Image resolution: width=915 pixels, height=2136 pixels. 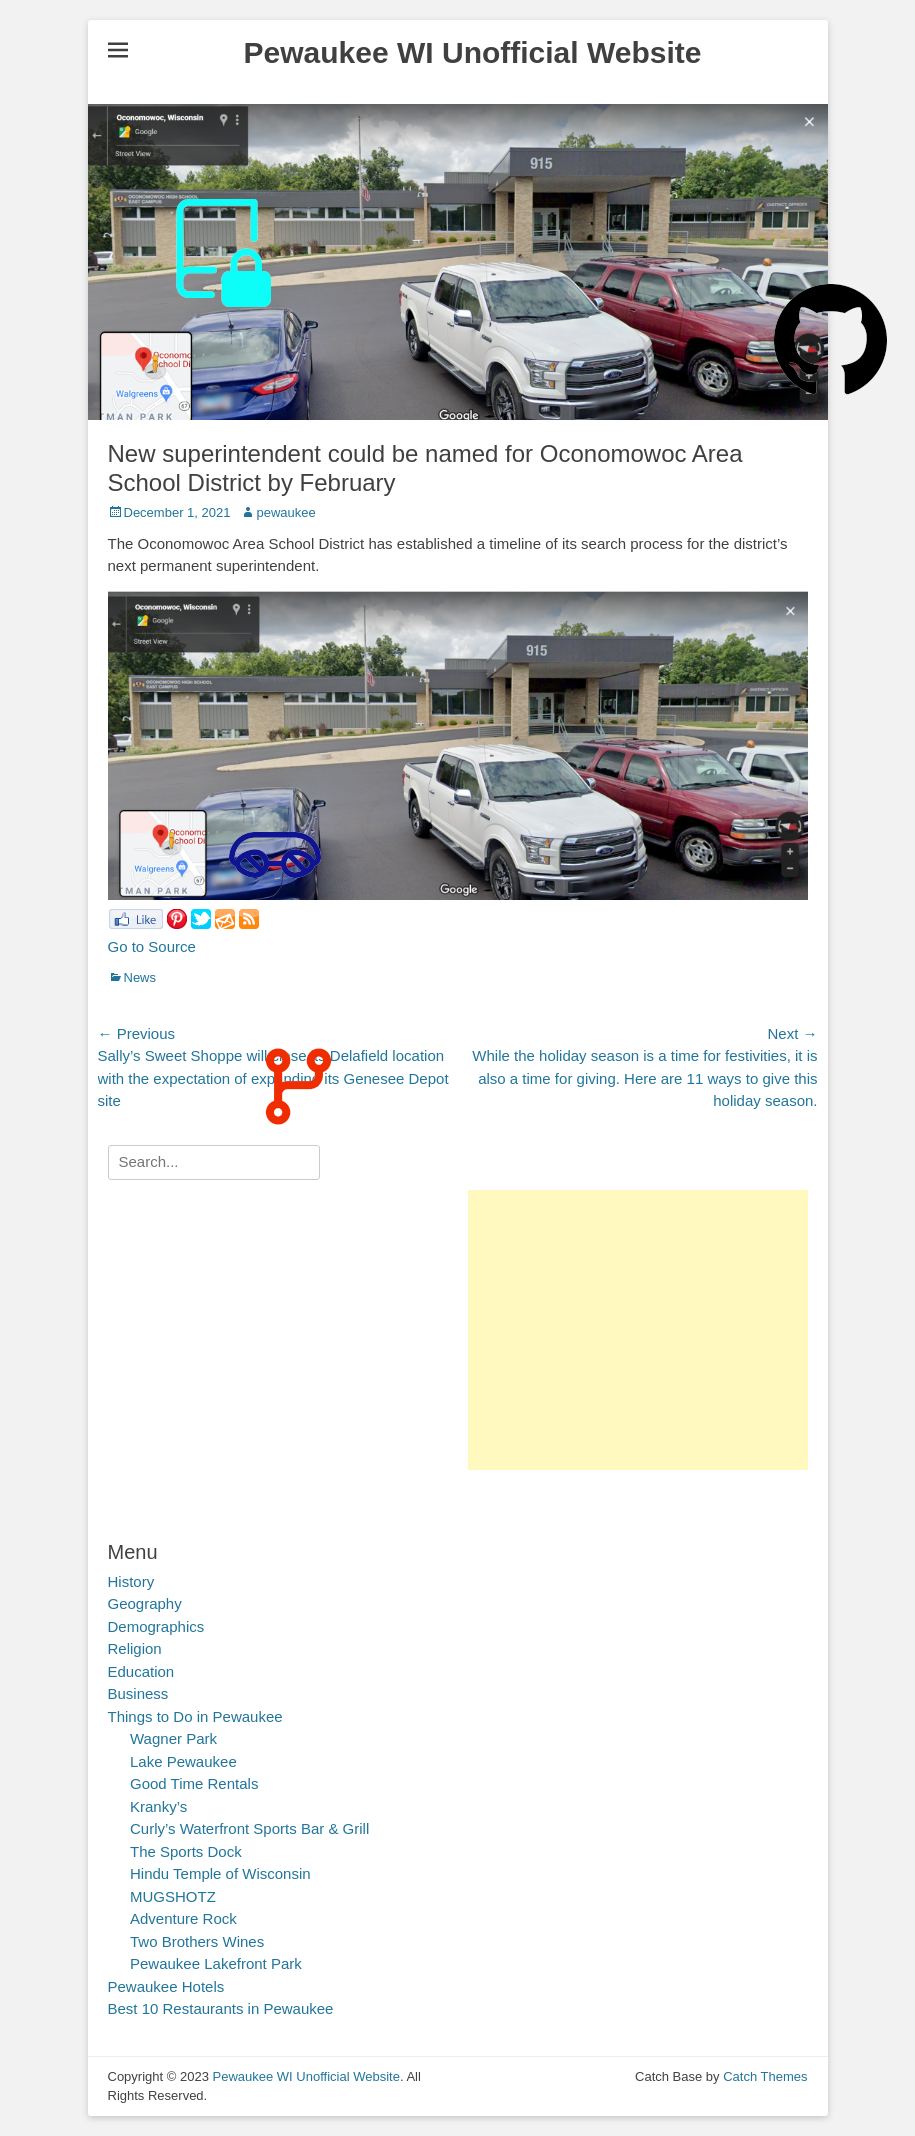 I want to click on view repository branches, so click(x=298, y=1086).